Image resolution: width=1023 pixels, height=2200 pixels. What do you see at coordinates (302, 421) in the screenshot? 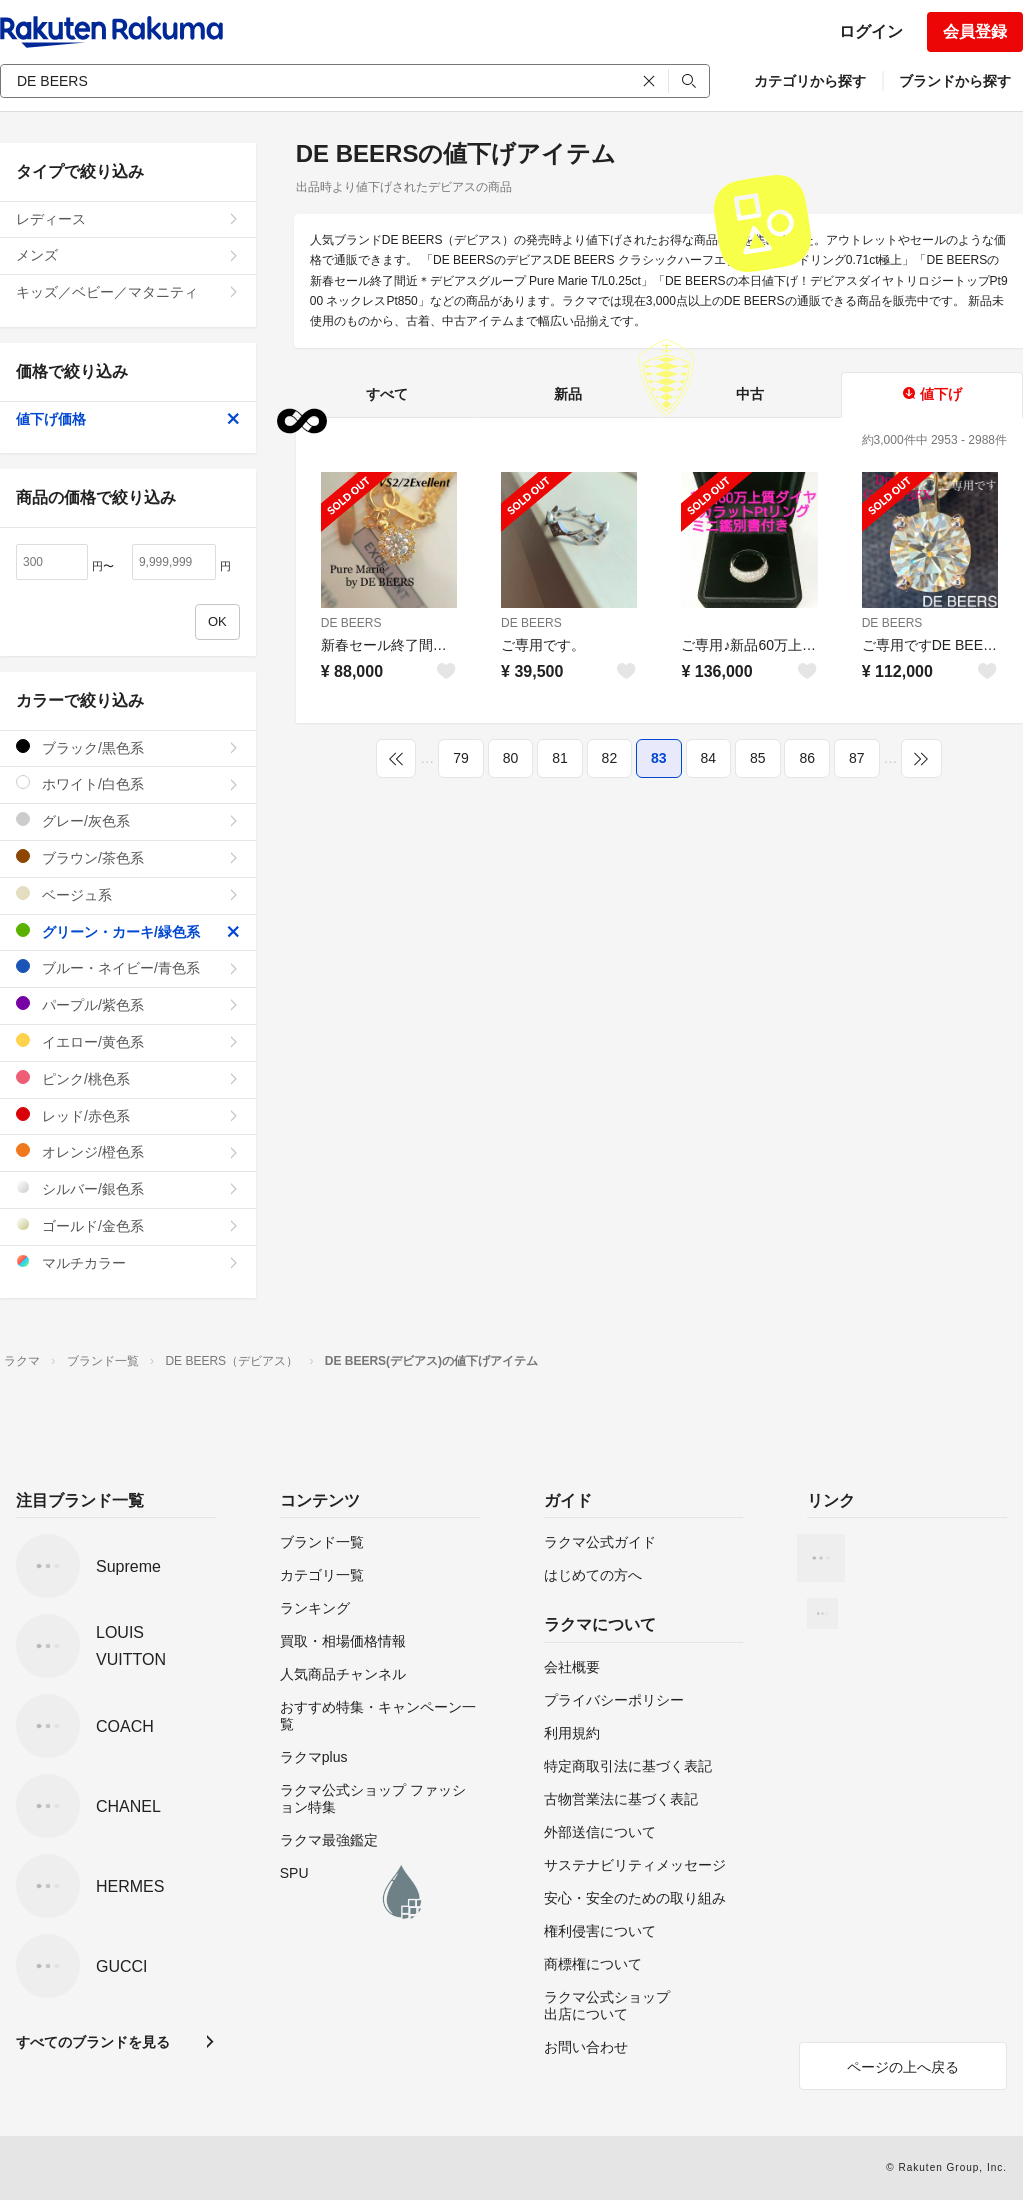
I see `open Apache Superset data visualization platform` at bounding box center [302, 421].